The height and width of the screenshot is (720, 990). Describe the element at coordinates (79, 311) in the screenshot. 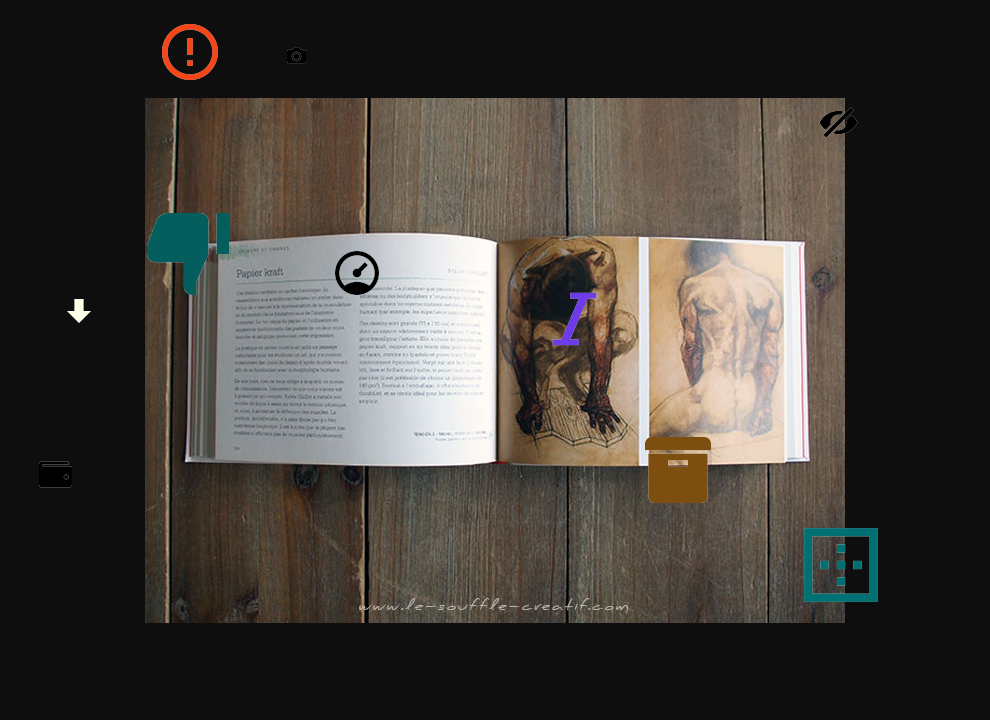

I see `download a file or content` at that location.